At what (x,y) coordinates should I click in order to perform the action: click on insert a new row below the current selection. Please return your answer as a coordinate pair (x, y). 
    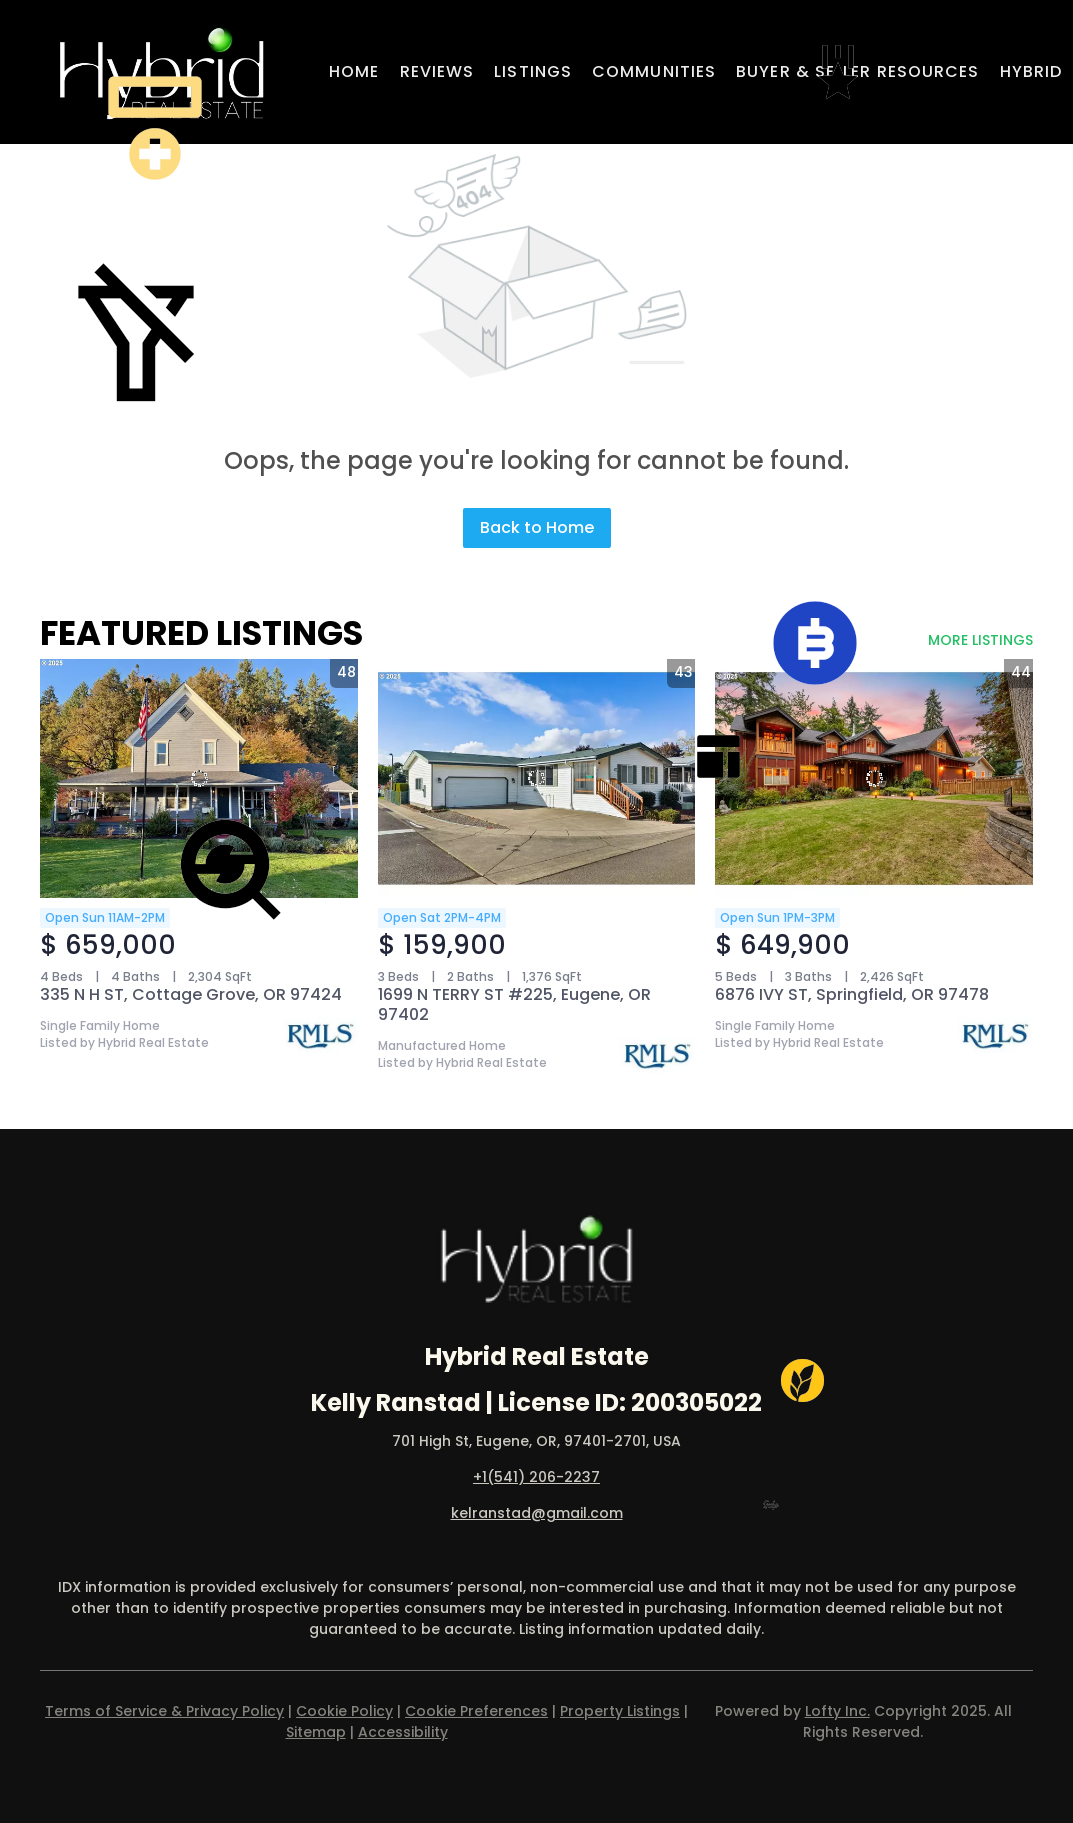
    Looking at the image, I should click on (155, 123).